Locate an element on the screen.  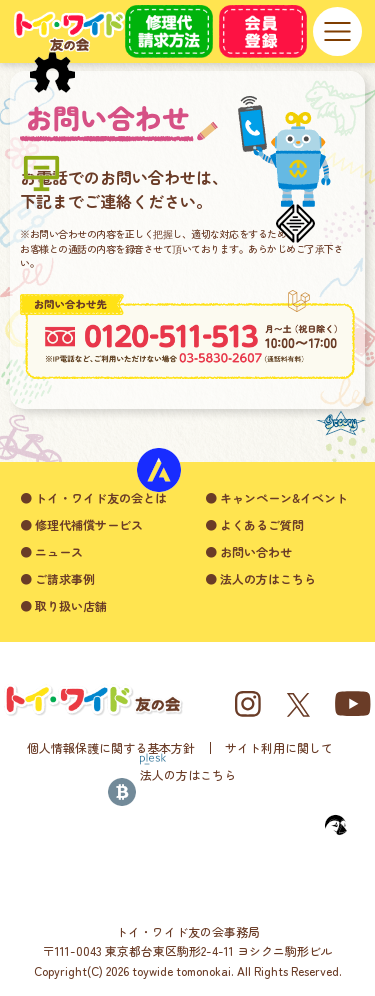
open the Local app is located at coordinates (295, 223).